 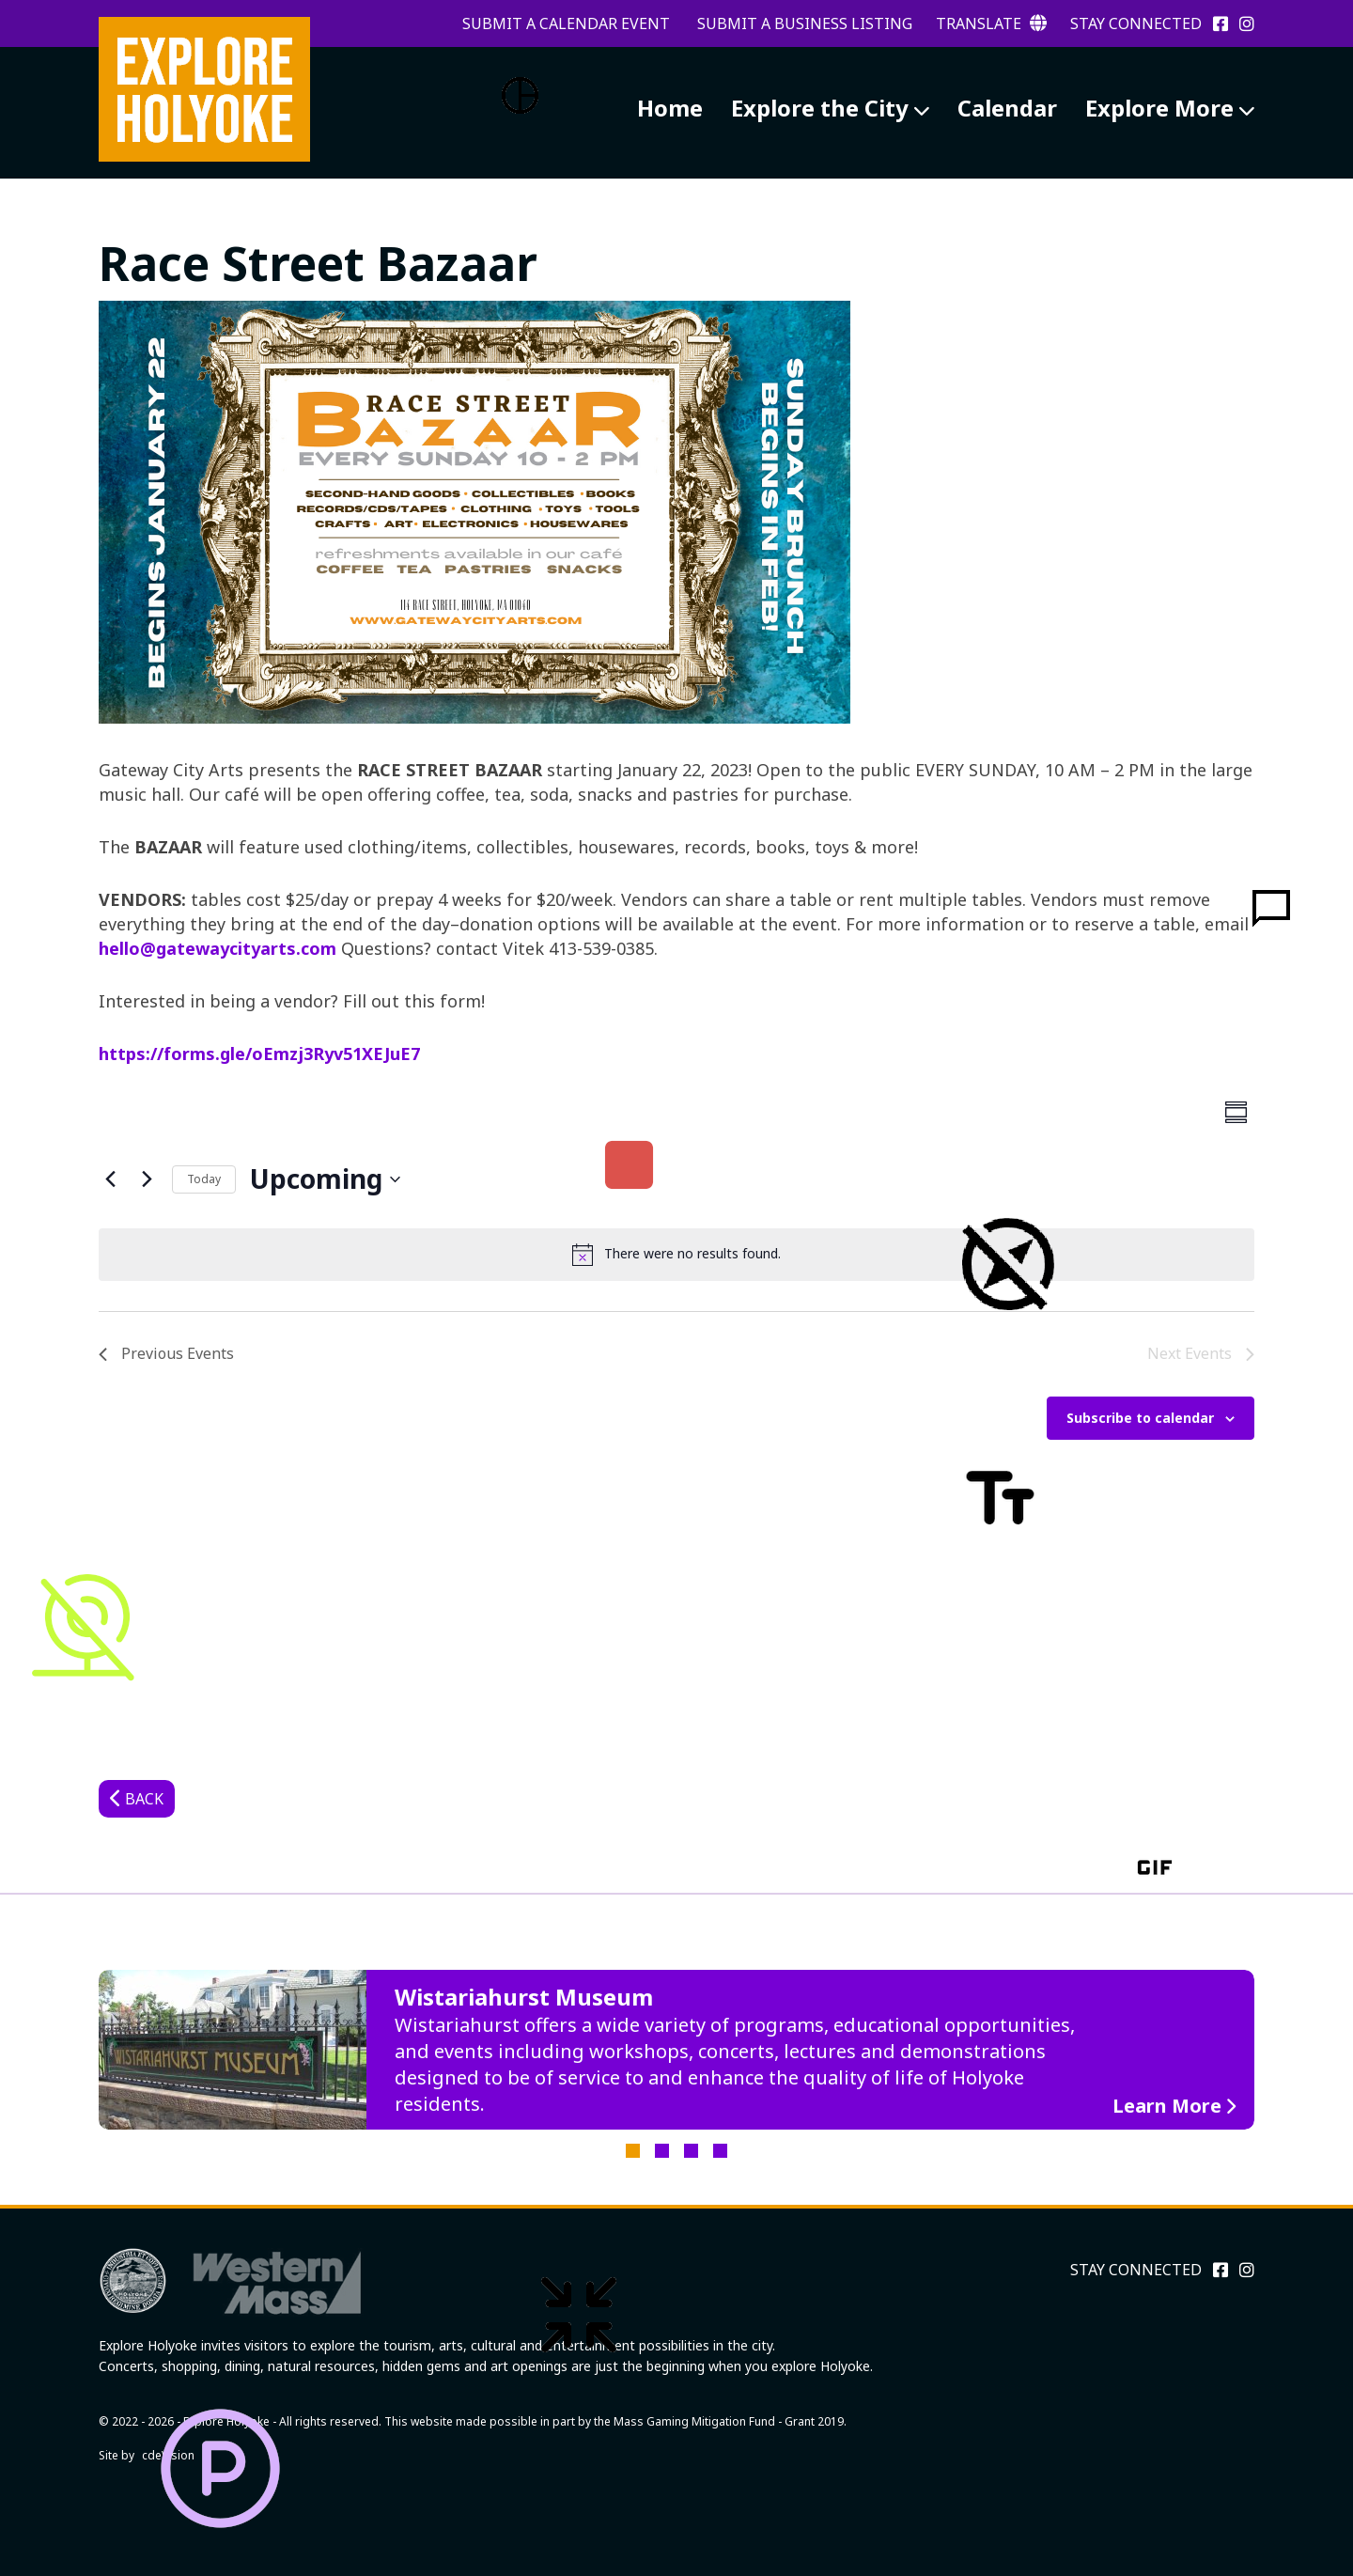 What do you see at coordinates (629, 1164) in the screenshot?
I see `stop media playback` at bounding box center [629, 1164].